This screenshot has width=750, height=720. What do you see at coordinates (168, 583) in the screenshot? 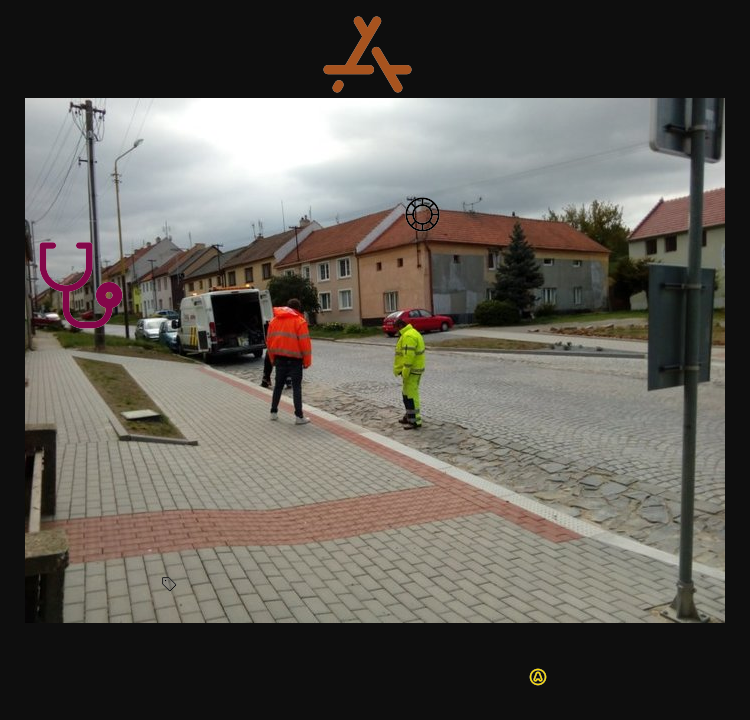
I see `add a tag or label to an item` at bounding box center [168, 583].